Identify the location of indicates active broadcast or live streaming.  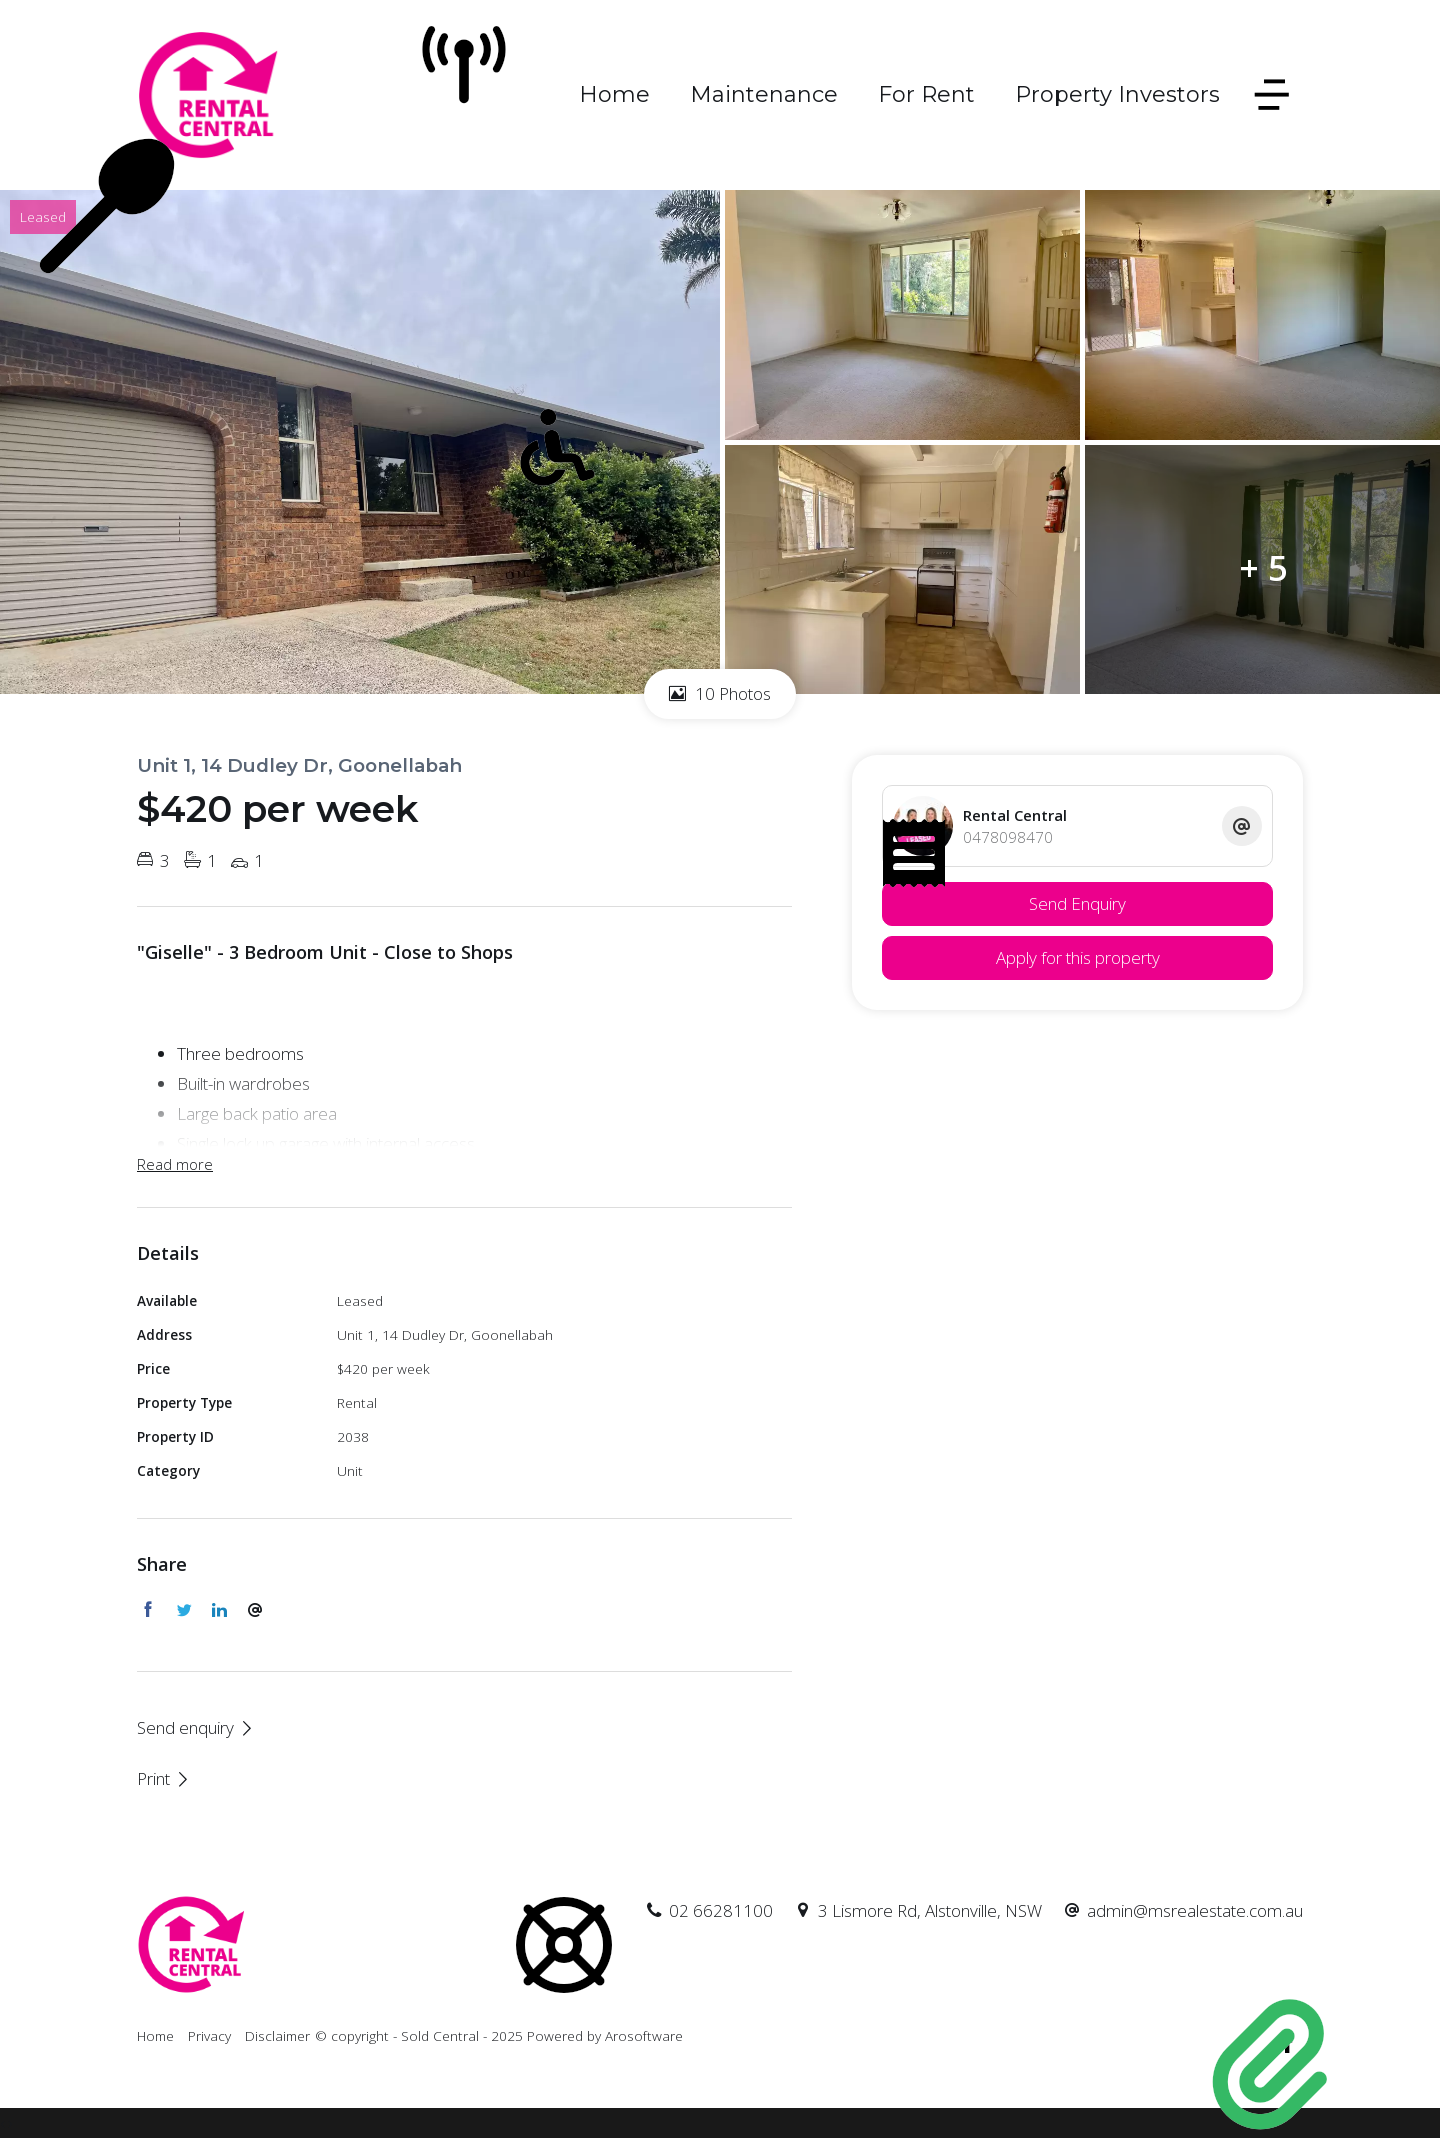
(464, 64).